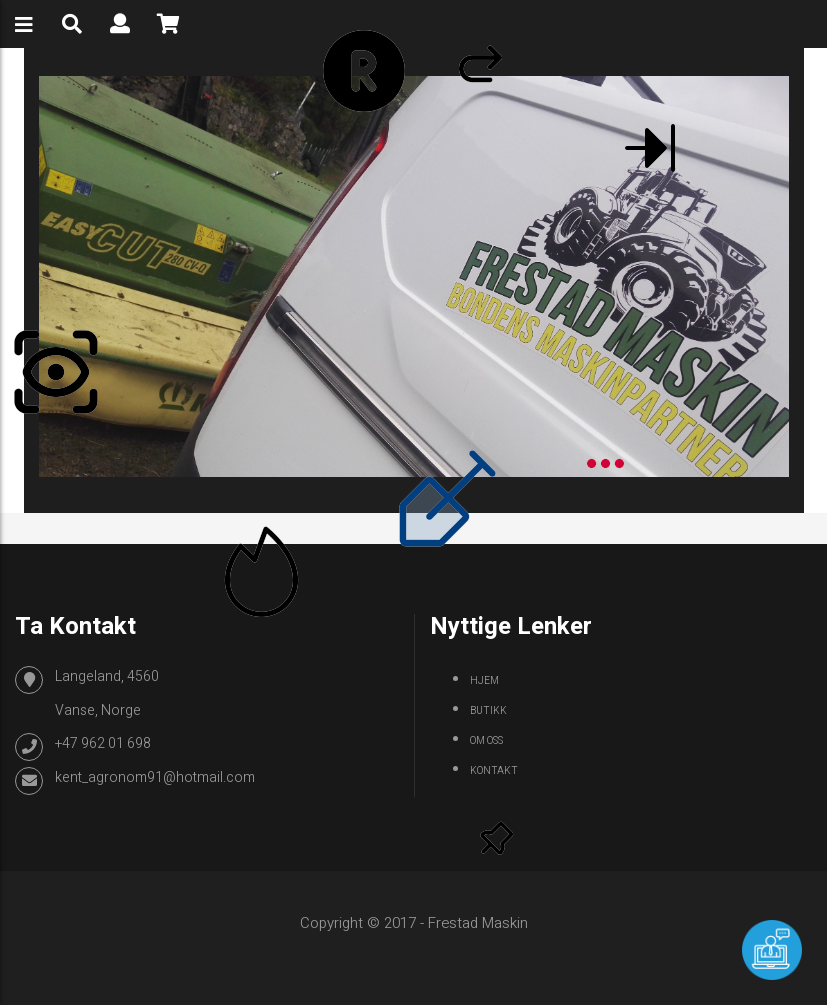 This screenshot has width=827, height=1005. I want to click on gardening or landscaping tools, so click(446, 500).